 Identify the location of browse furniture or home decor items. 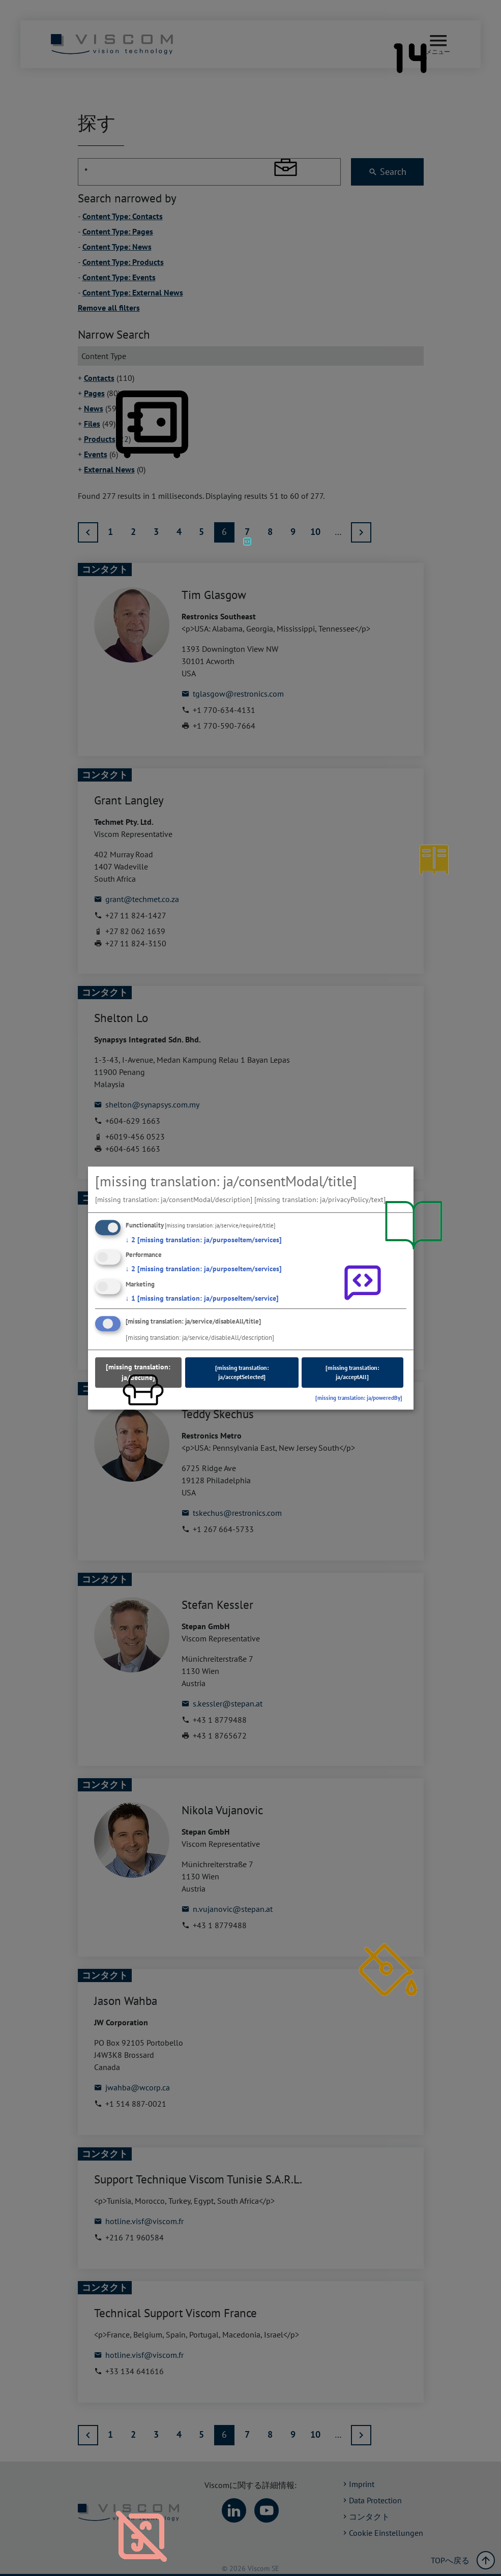
(143, 1390).